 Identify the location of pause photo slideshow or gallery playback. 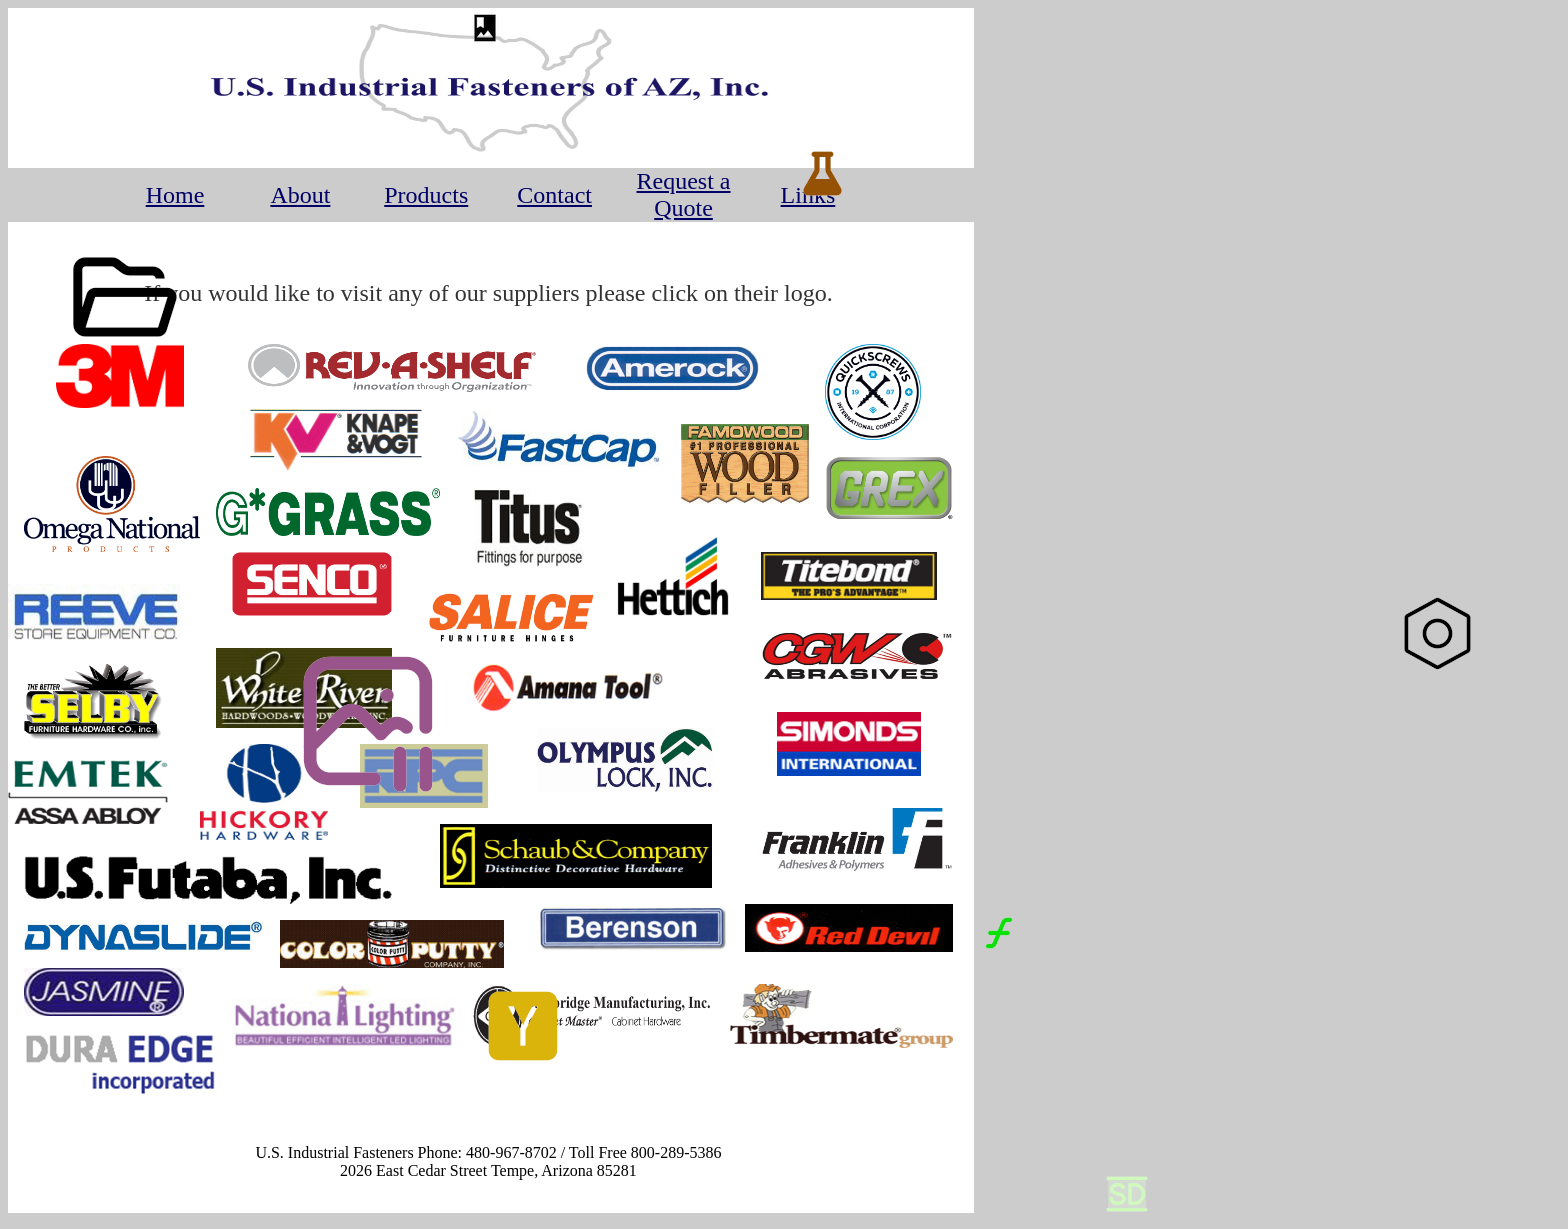
(368, 721).